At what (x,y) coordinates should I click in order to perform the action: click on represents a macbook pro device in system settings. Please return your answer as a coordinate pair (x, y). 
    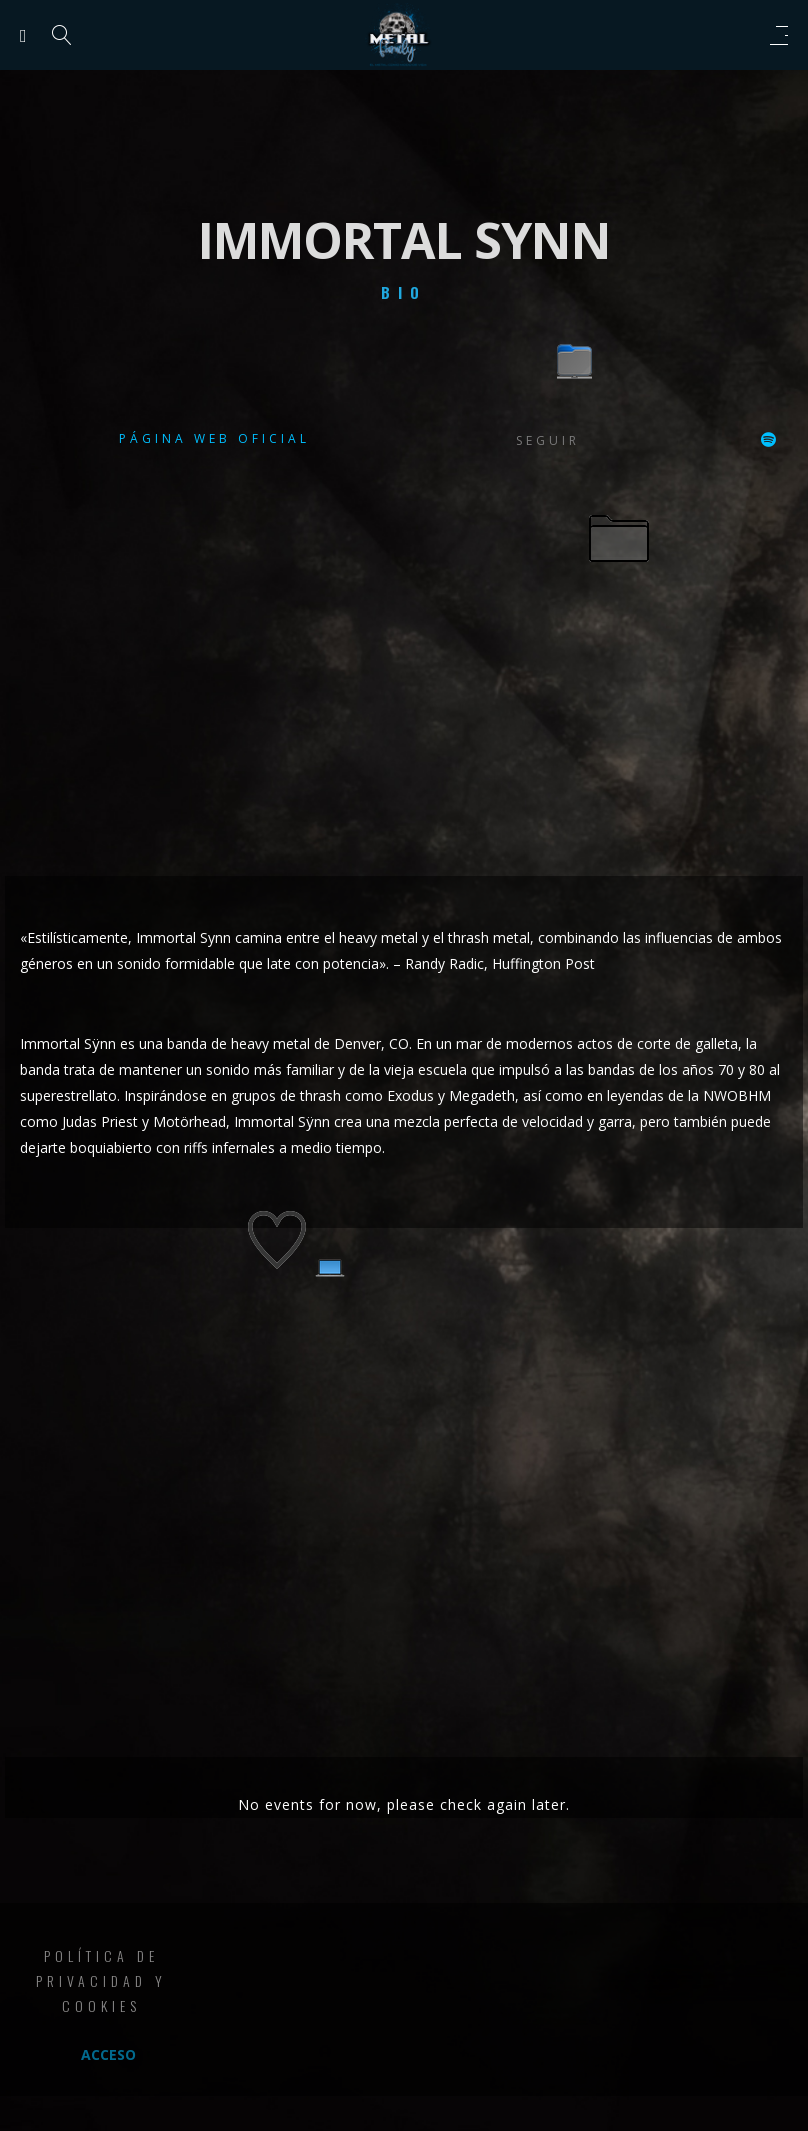
    Looking at the image, I should click on (330, 1266).